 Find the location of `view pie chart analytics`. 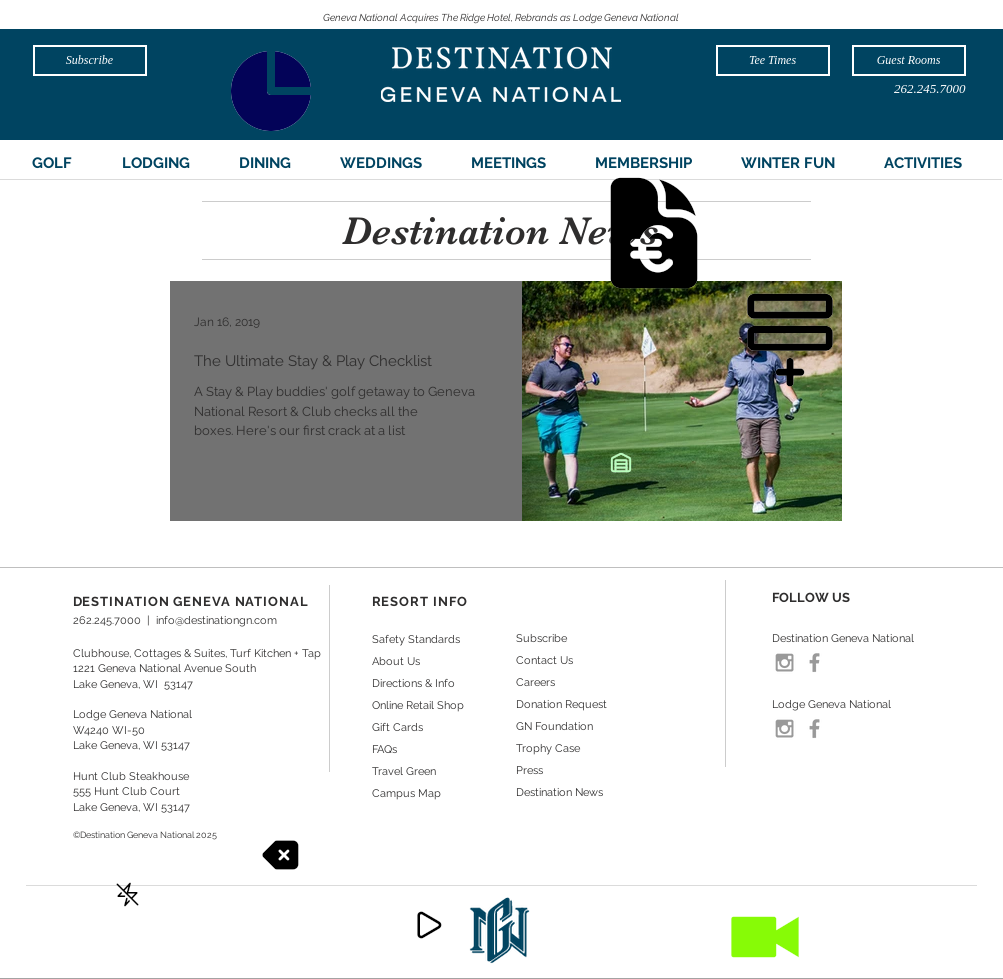

view pie chart analytics is located at coordinates (271, 91).